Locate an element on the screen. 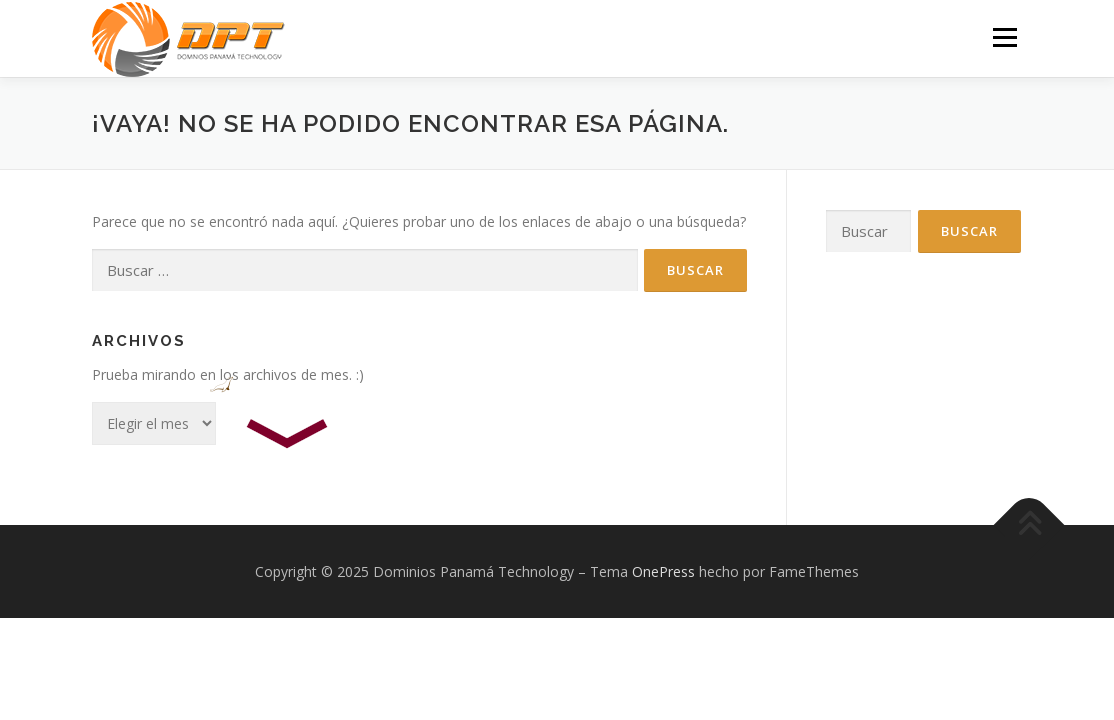  mariadb foundation logo is located at coordinates (221, 384).